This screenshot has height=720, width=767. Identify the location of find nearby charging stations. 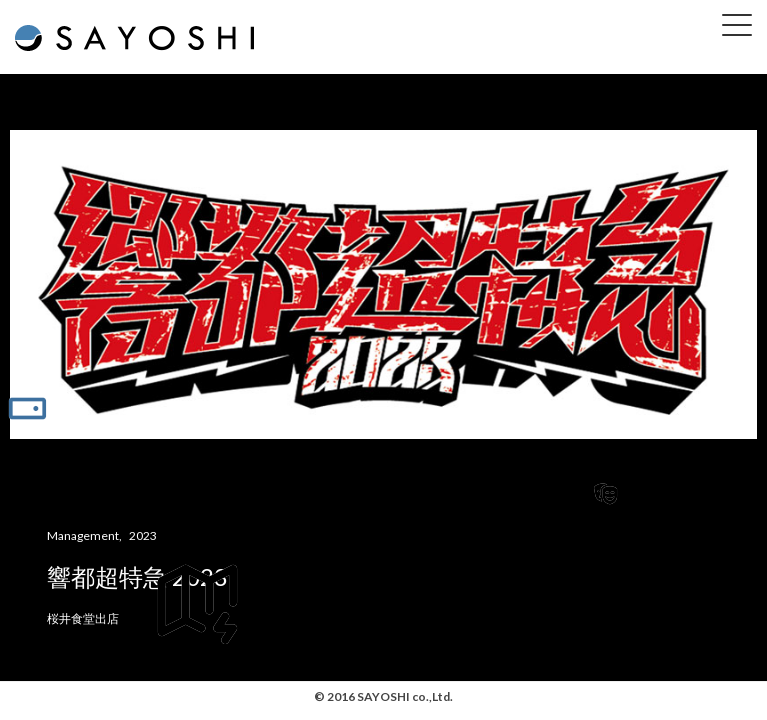
(197, 600).